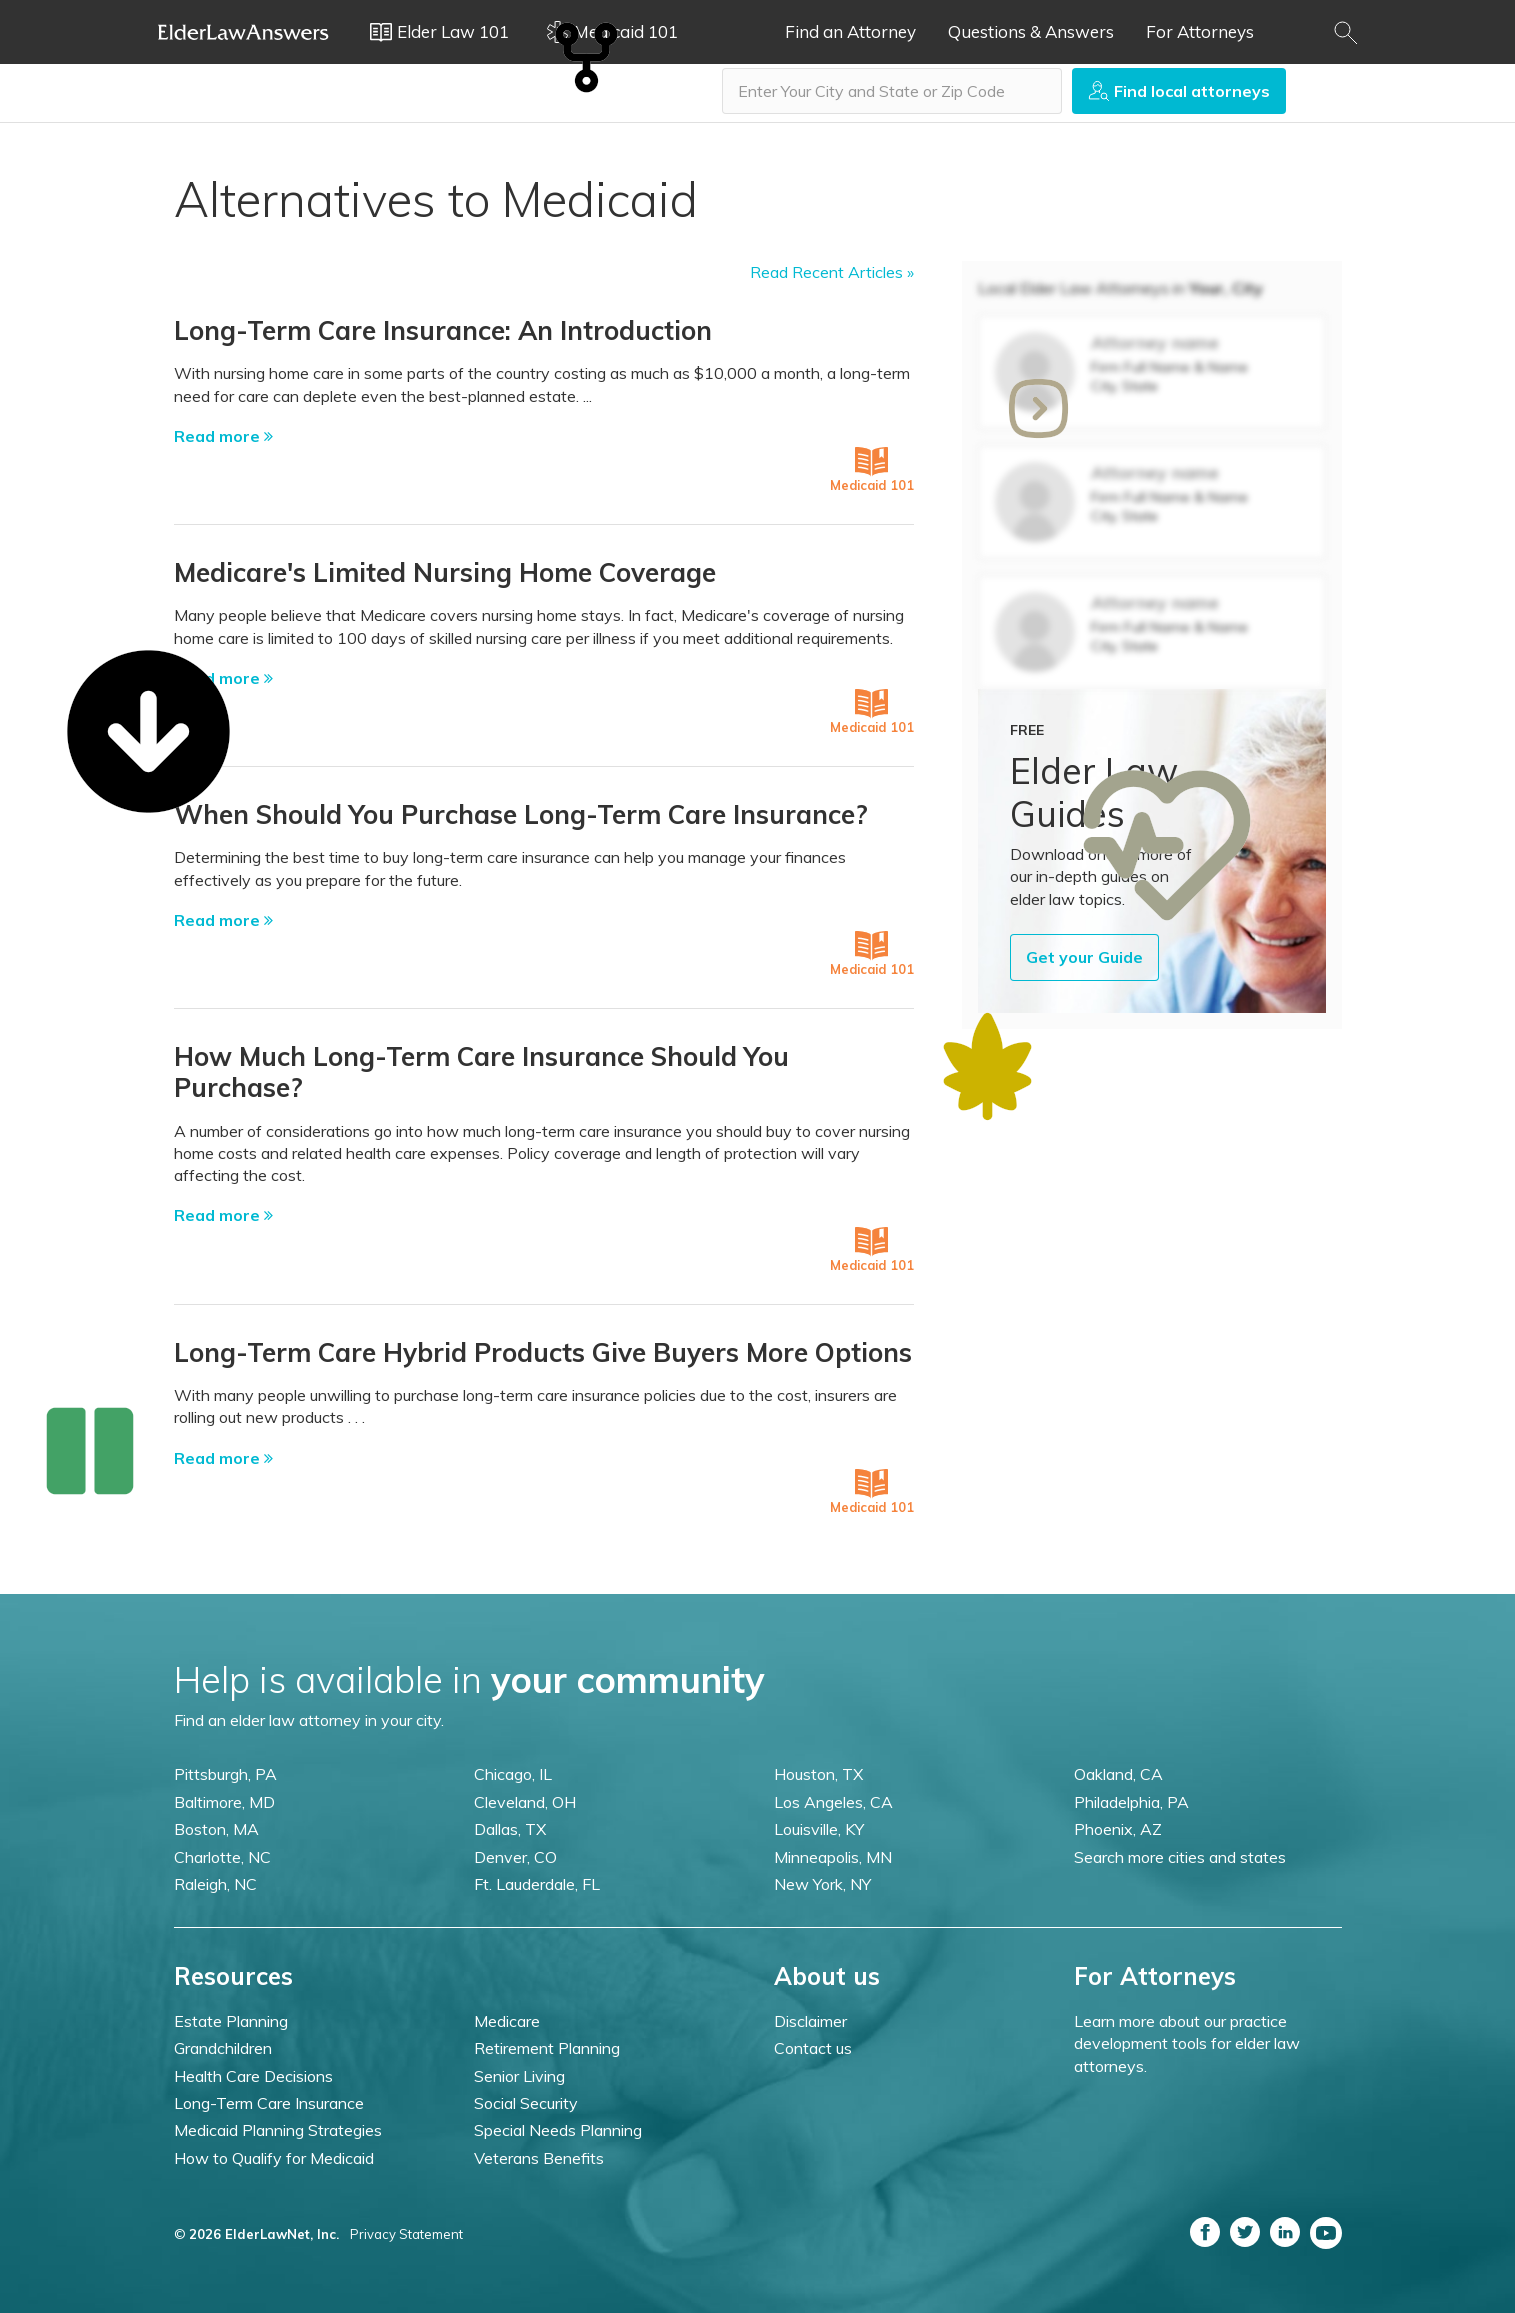 This screenshot has width=1515, height=2313. Describe the element at coordinates (1038, 408) in the screenshot. I see `navigate to the next item or page` at that location.